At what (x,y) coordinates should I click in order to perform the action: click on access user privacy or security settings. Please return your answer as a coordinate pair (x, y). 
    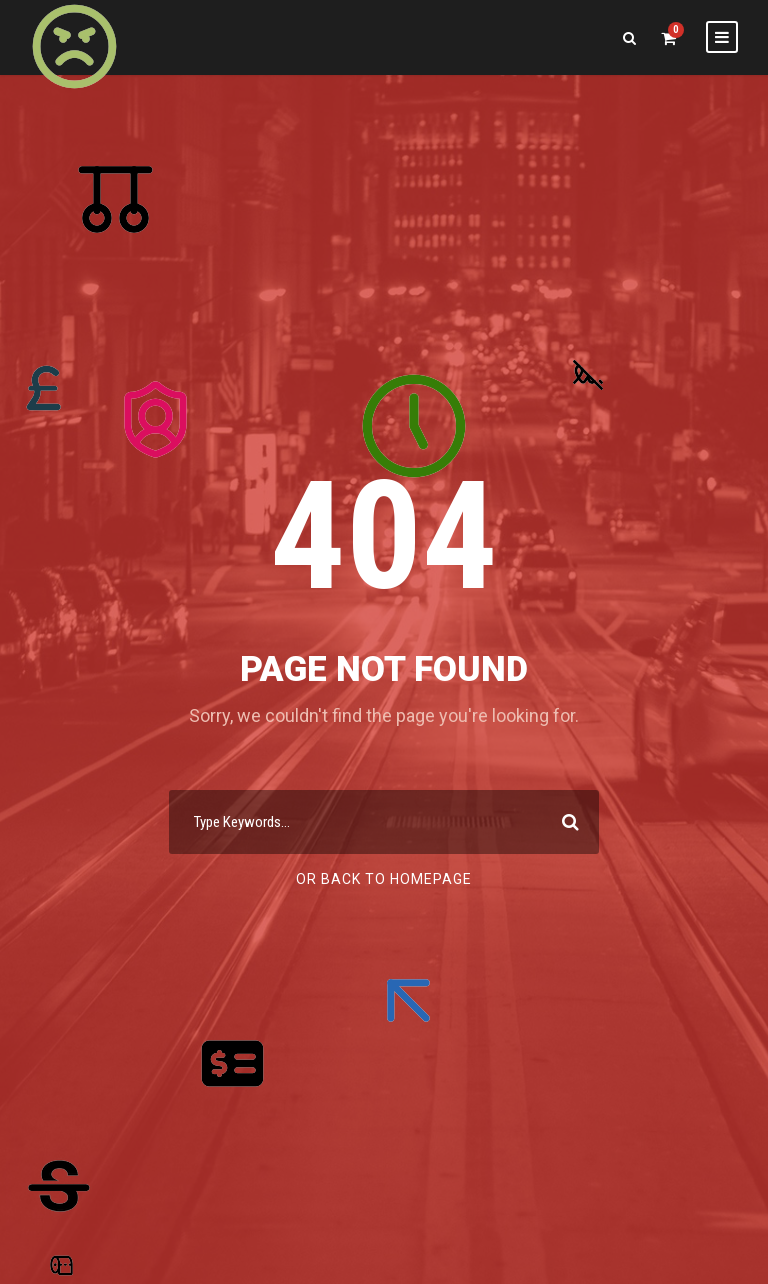
    Looking at the image, I should click on (155, 419).